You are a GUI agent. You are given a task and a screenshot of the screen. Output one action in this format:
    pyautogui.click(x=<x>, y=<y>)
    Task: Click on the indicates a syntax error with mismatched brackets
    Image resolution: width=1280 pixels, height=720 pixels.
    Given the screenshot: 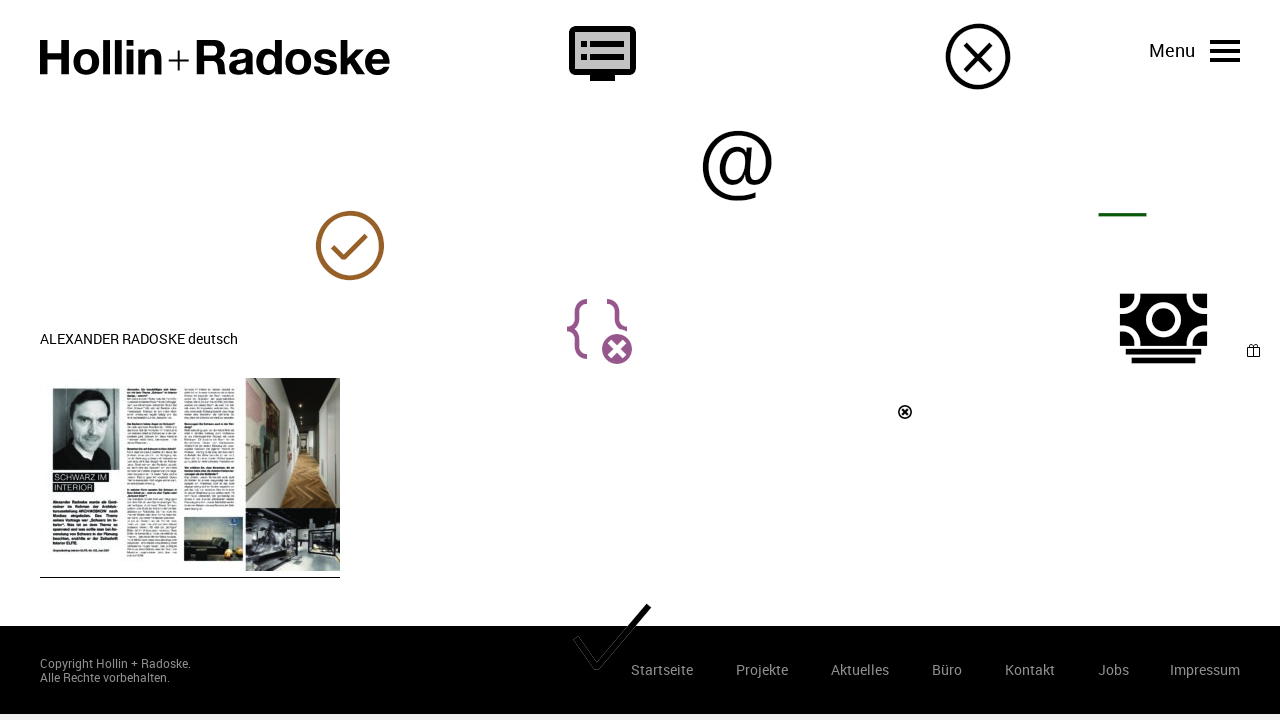 What is the action you would take?
    pyautogui.click(x=597, y=329)
    